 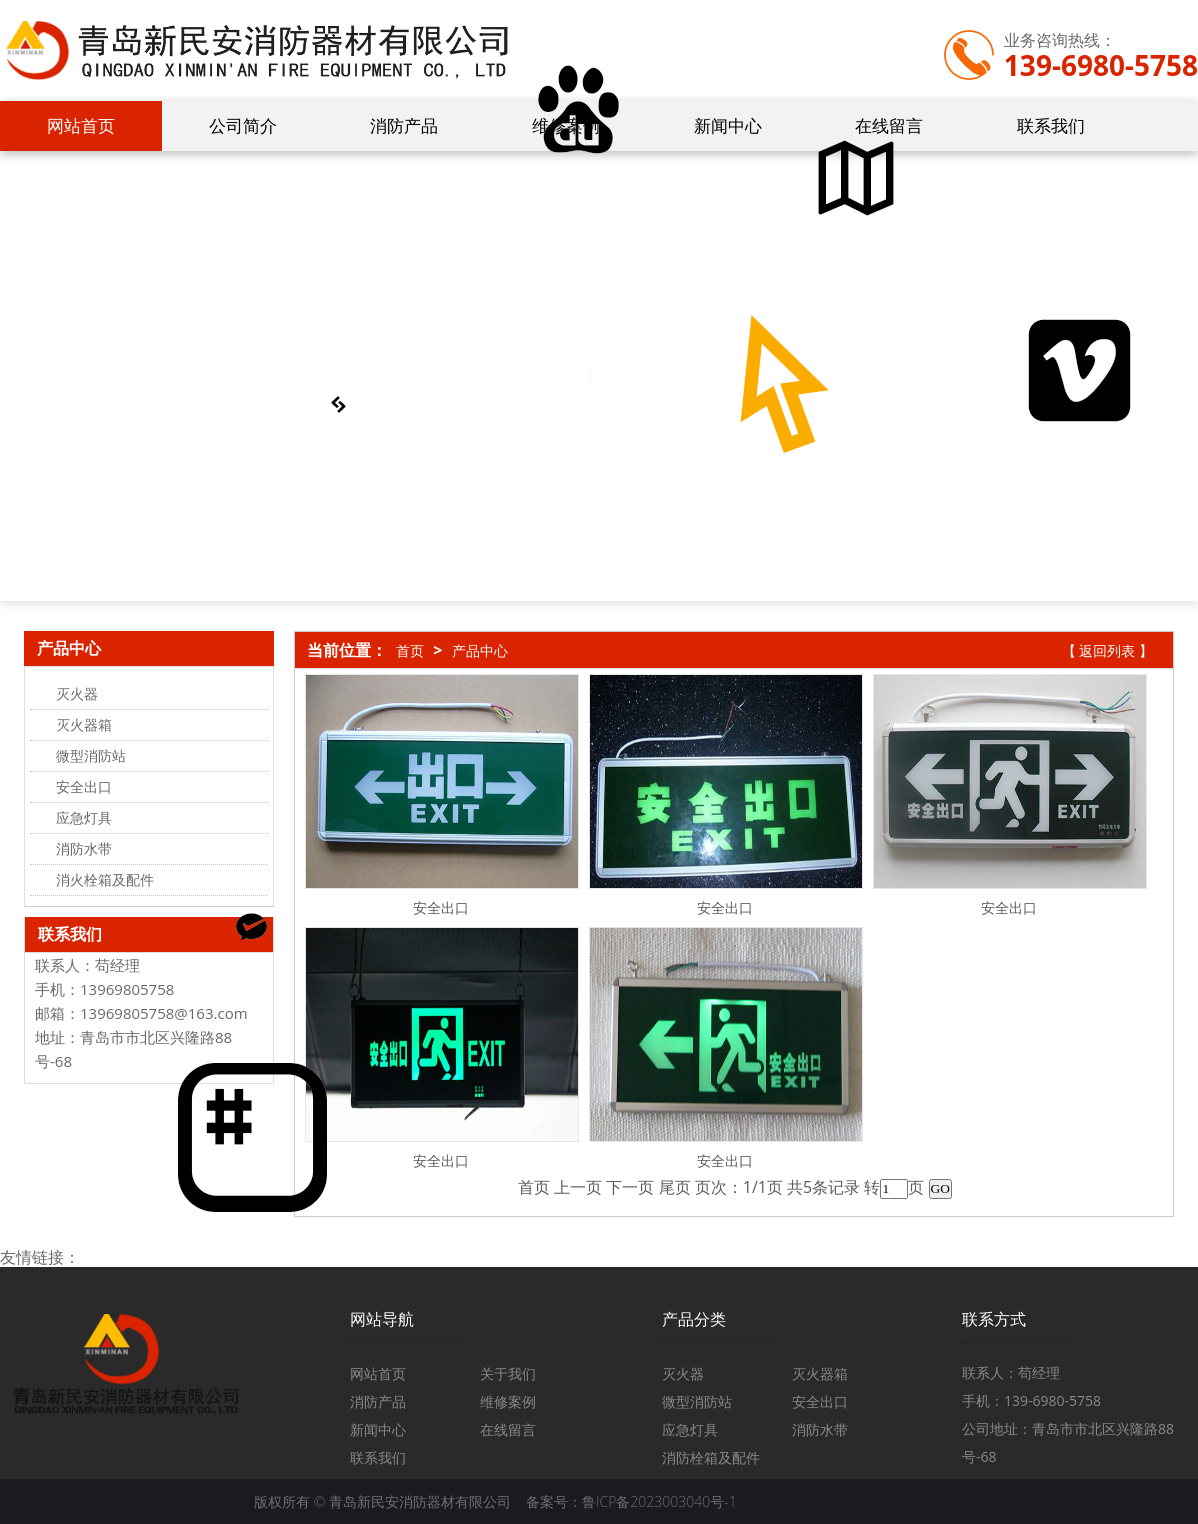 What do you see at coordinates (252, 1137) in the screenshot?
I see `open stackedit markdown editor` at bounding box center [252, 1137].